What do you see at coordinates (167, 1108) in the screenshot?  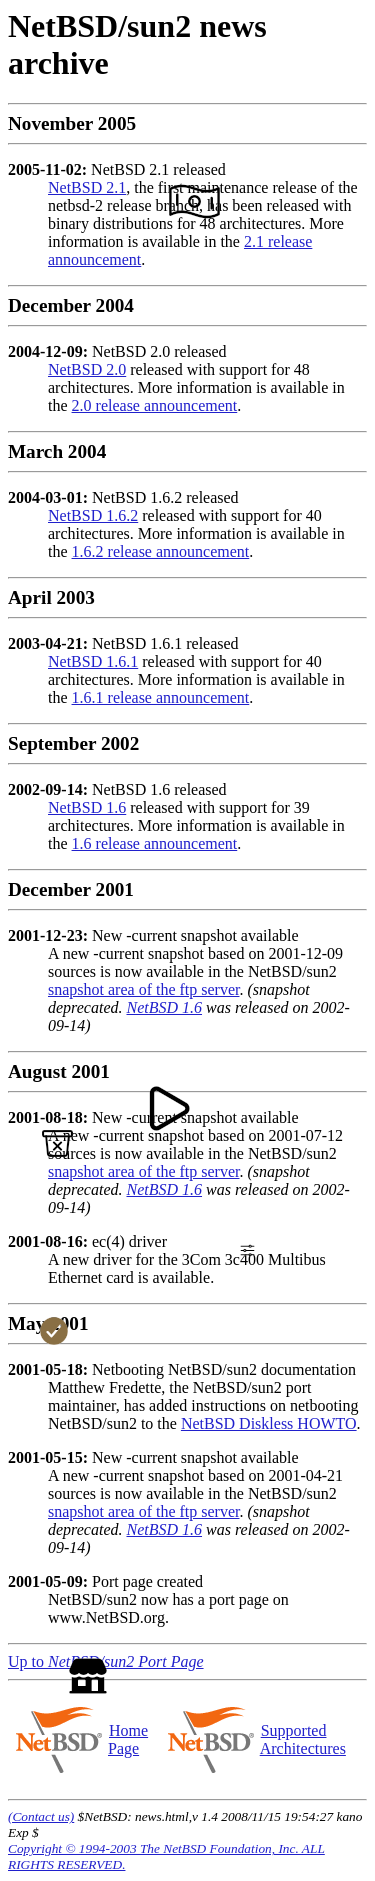 I see `play media or start playback` at bounding box center [167, 1108].